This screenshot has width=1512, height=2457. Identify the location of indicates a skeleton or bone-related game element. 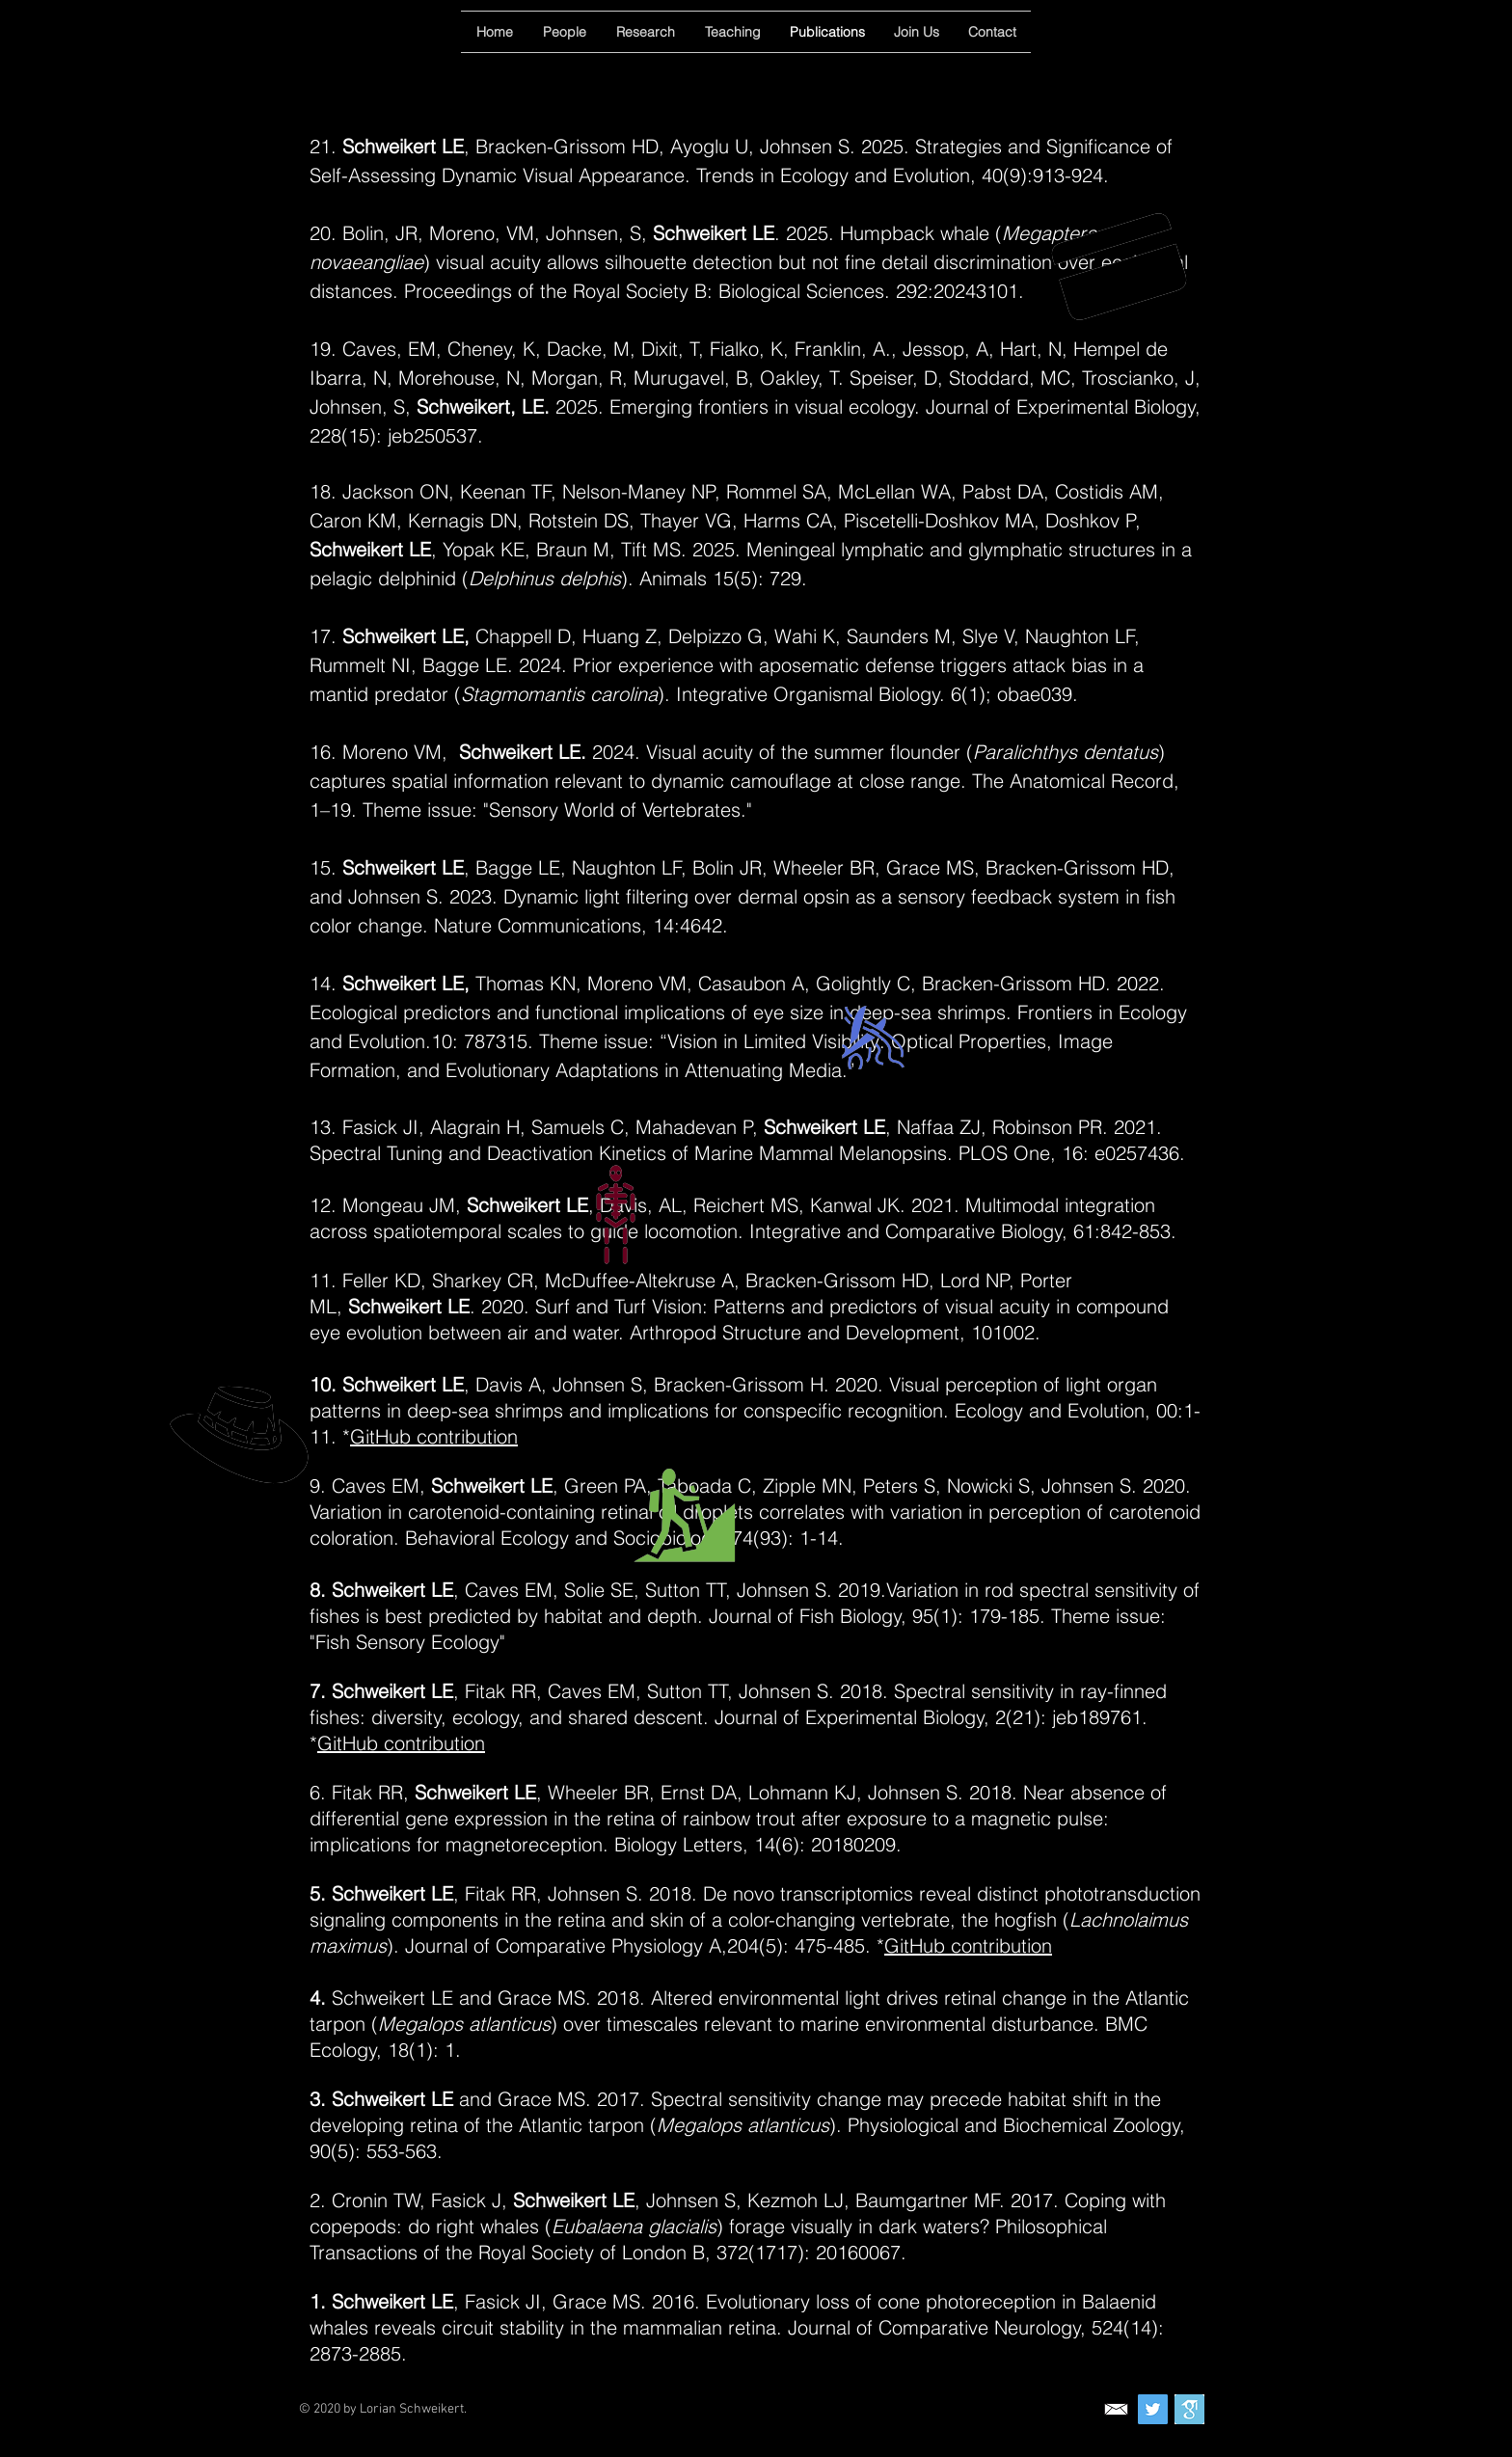
(615, 1214).